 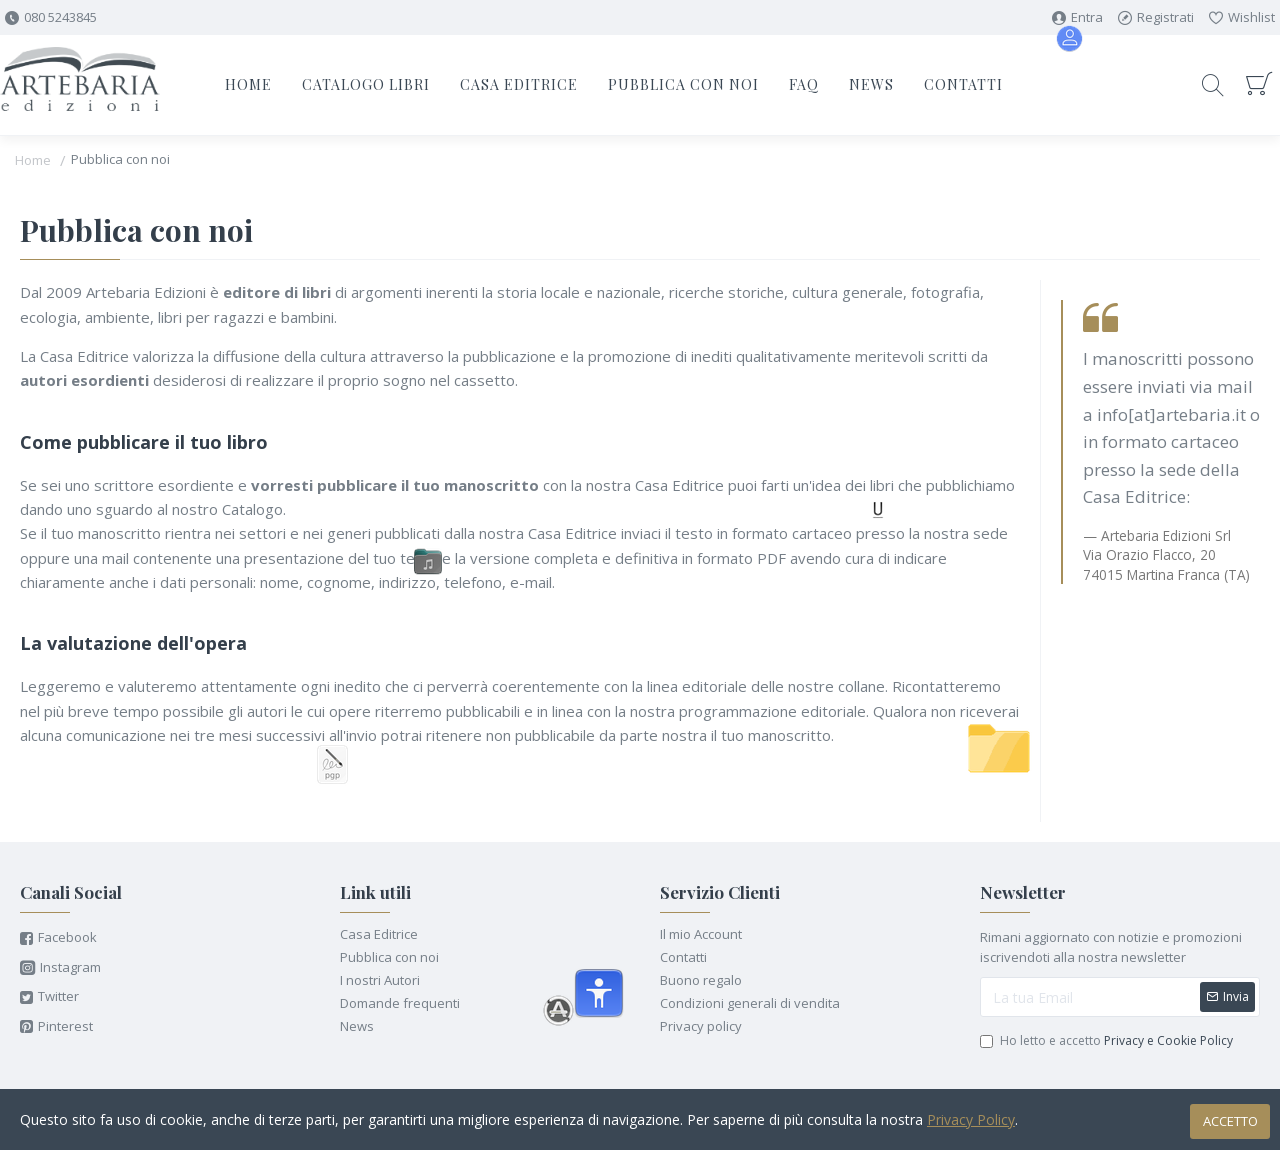 I want to click on open folder containing pixel art or retro-style files, so click(x=999, y=750).